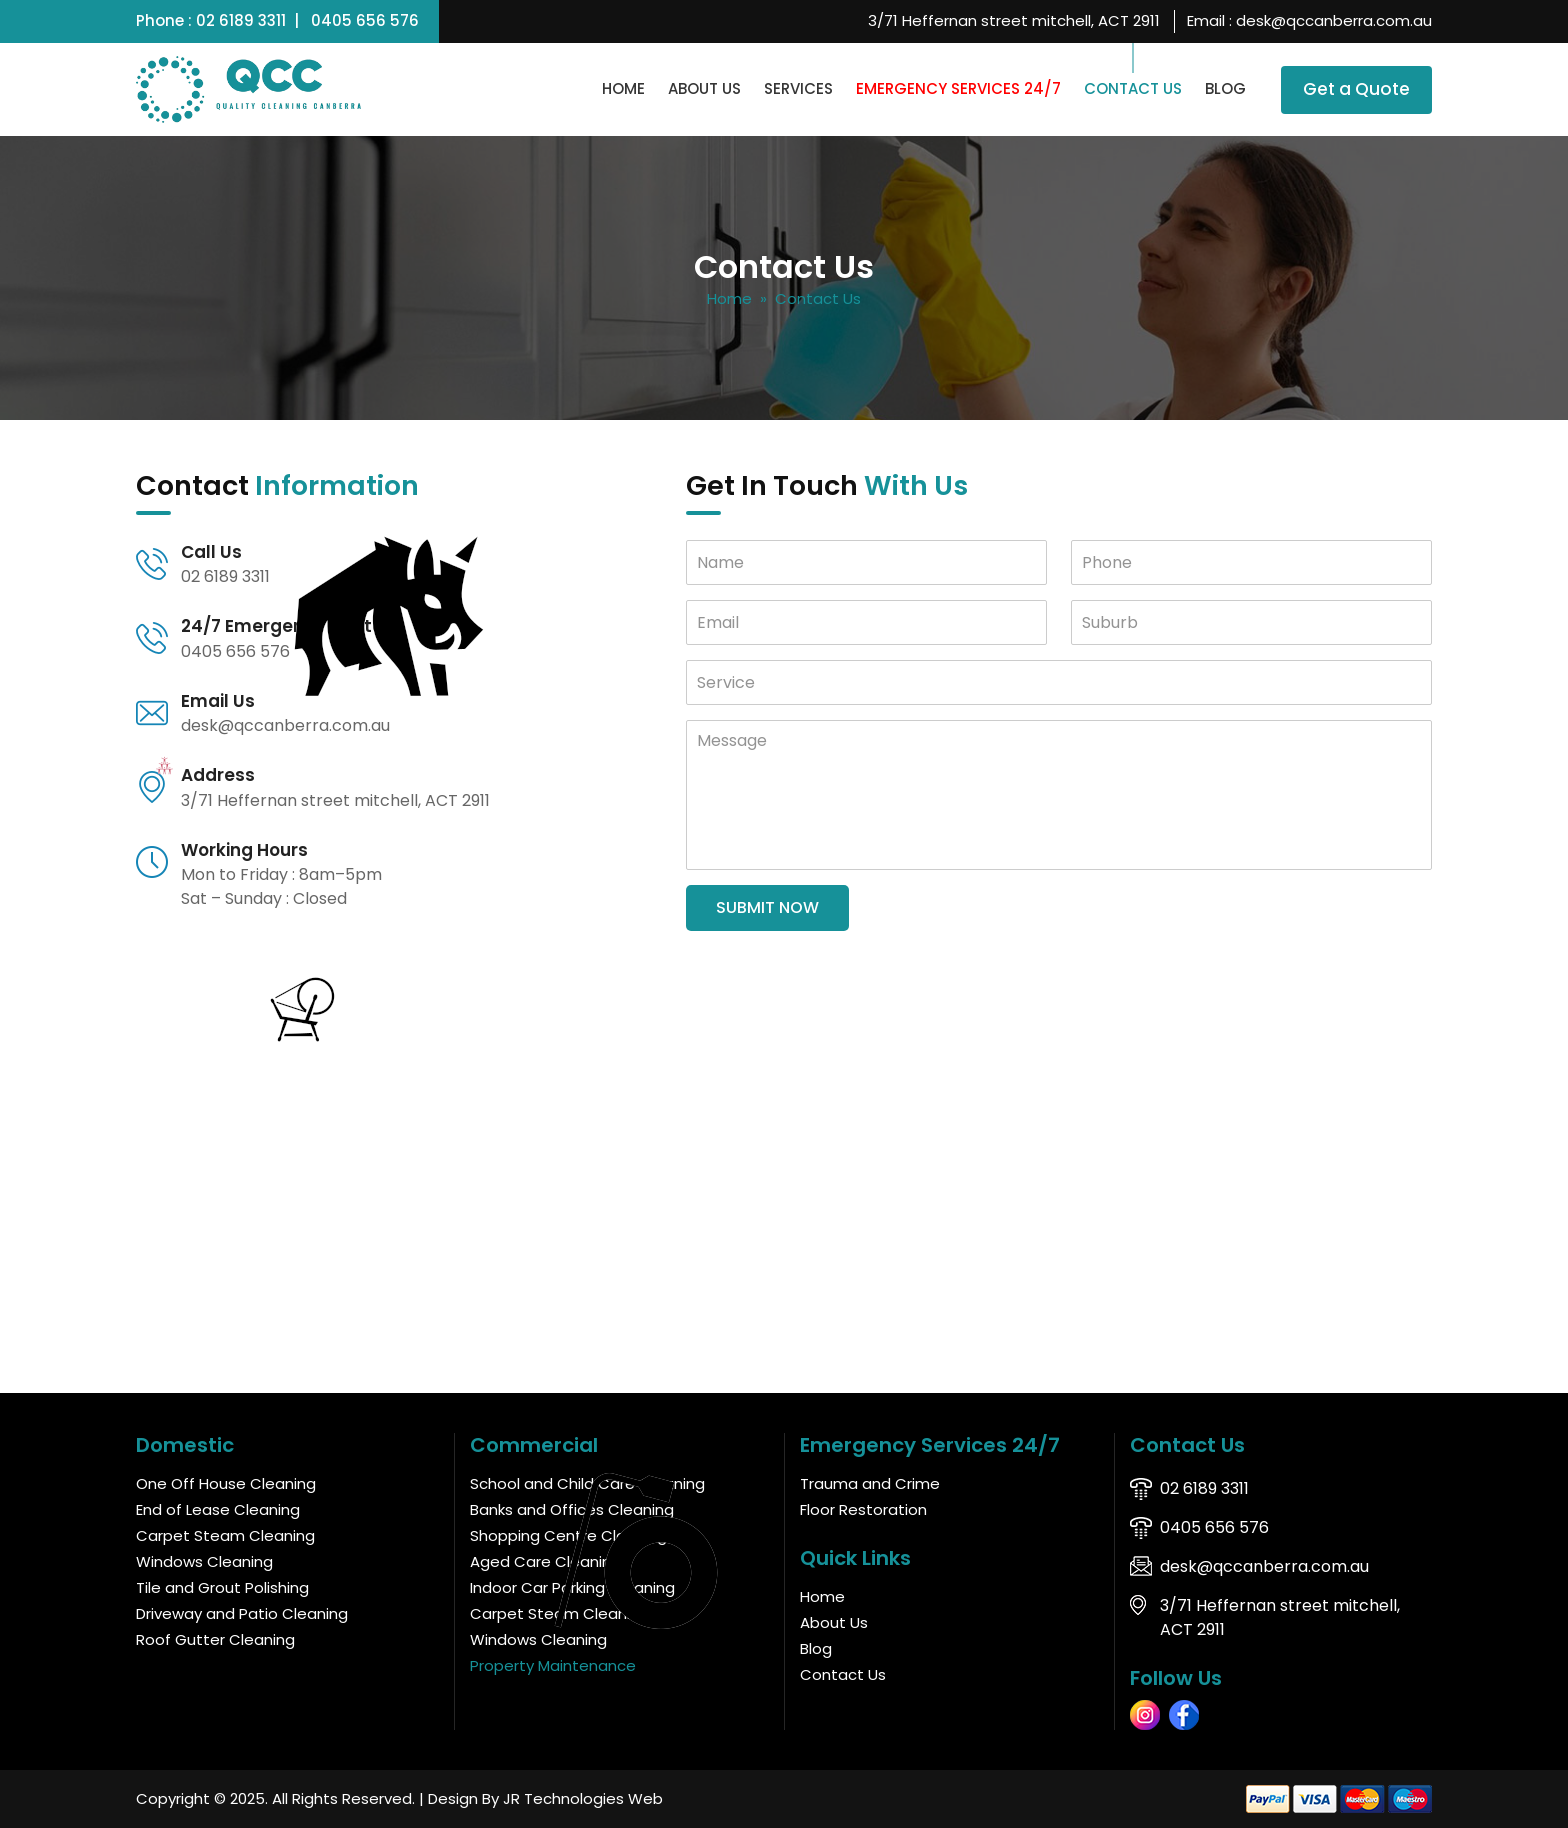 This screenshot has height=1828, width=1568. I want to click on spinning wheel crafting or fiber arts activity, so click(302, 1010).